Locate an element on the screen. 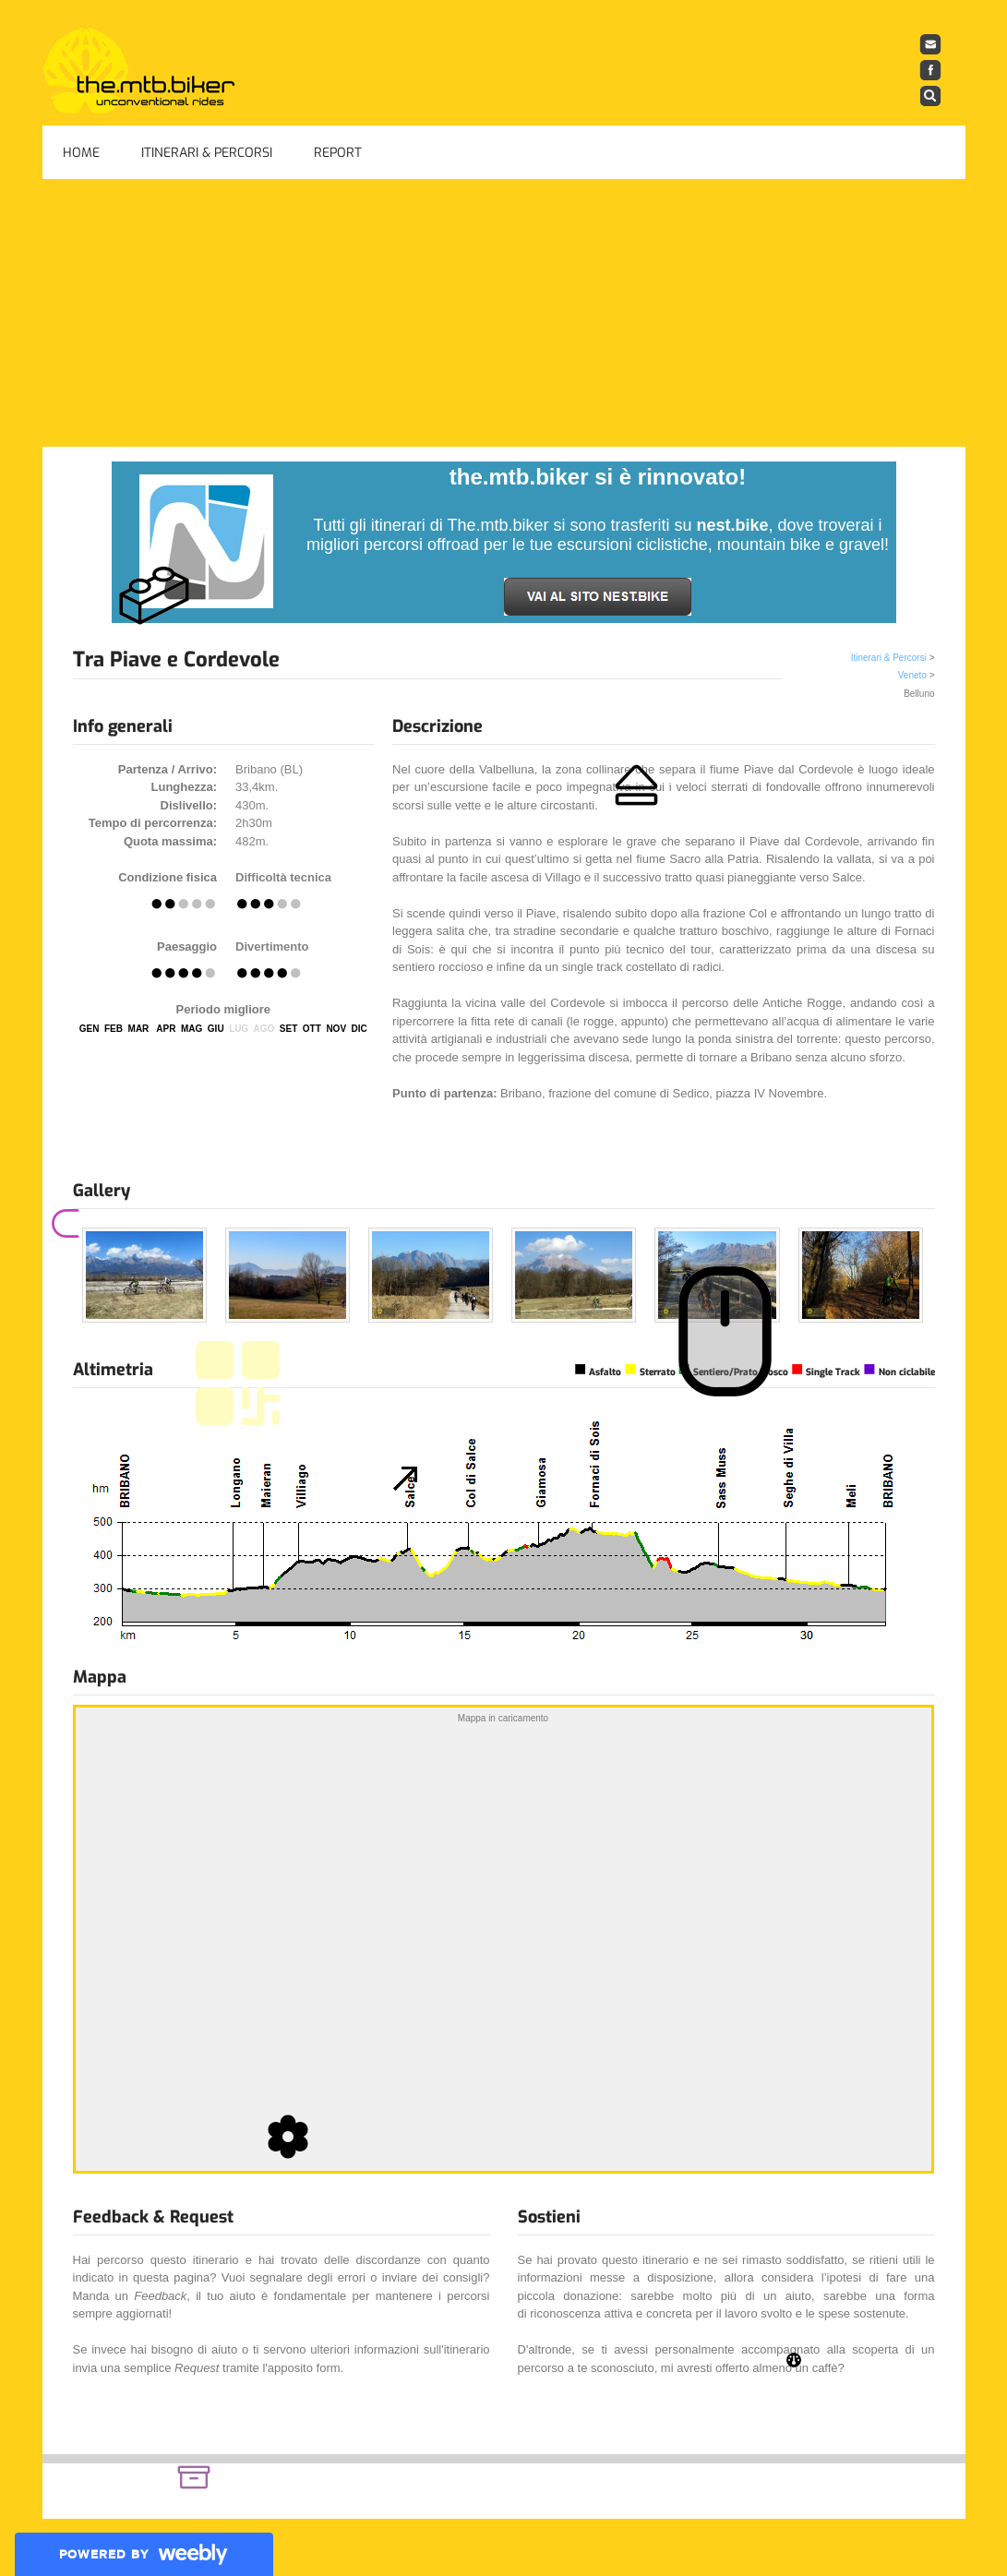 The image size is (1007, 2576). access garden or plant care features is located at coordinates (288, 2137).